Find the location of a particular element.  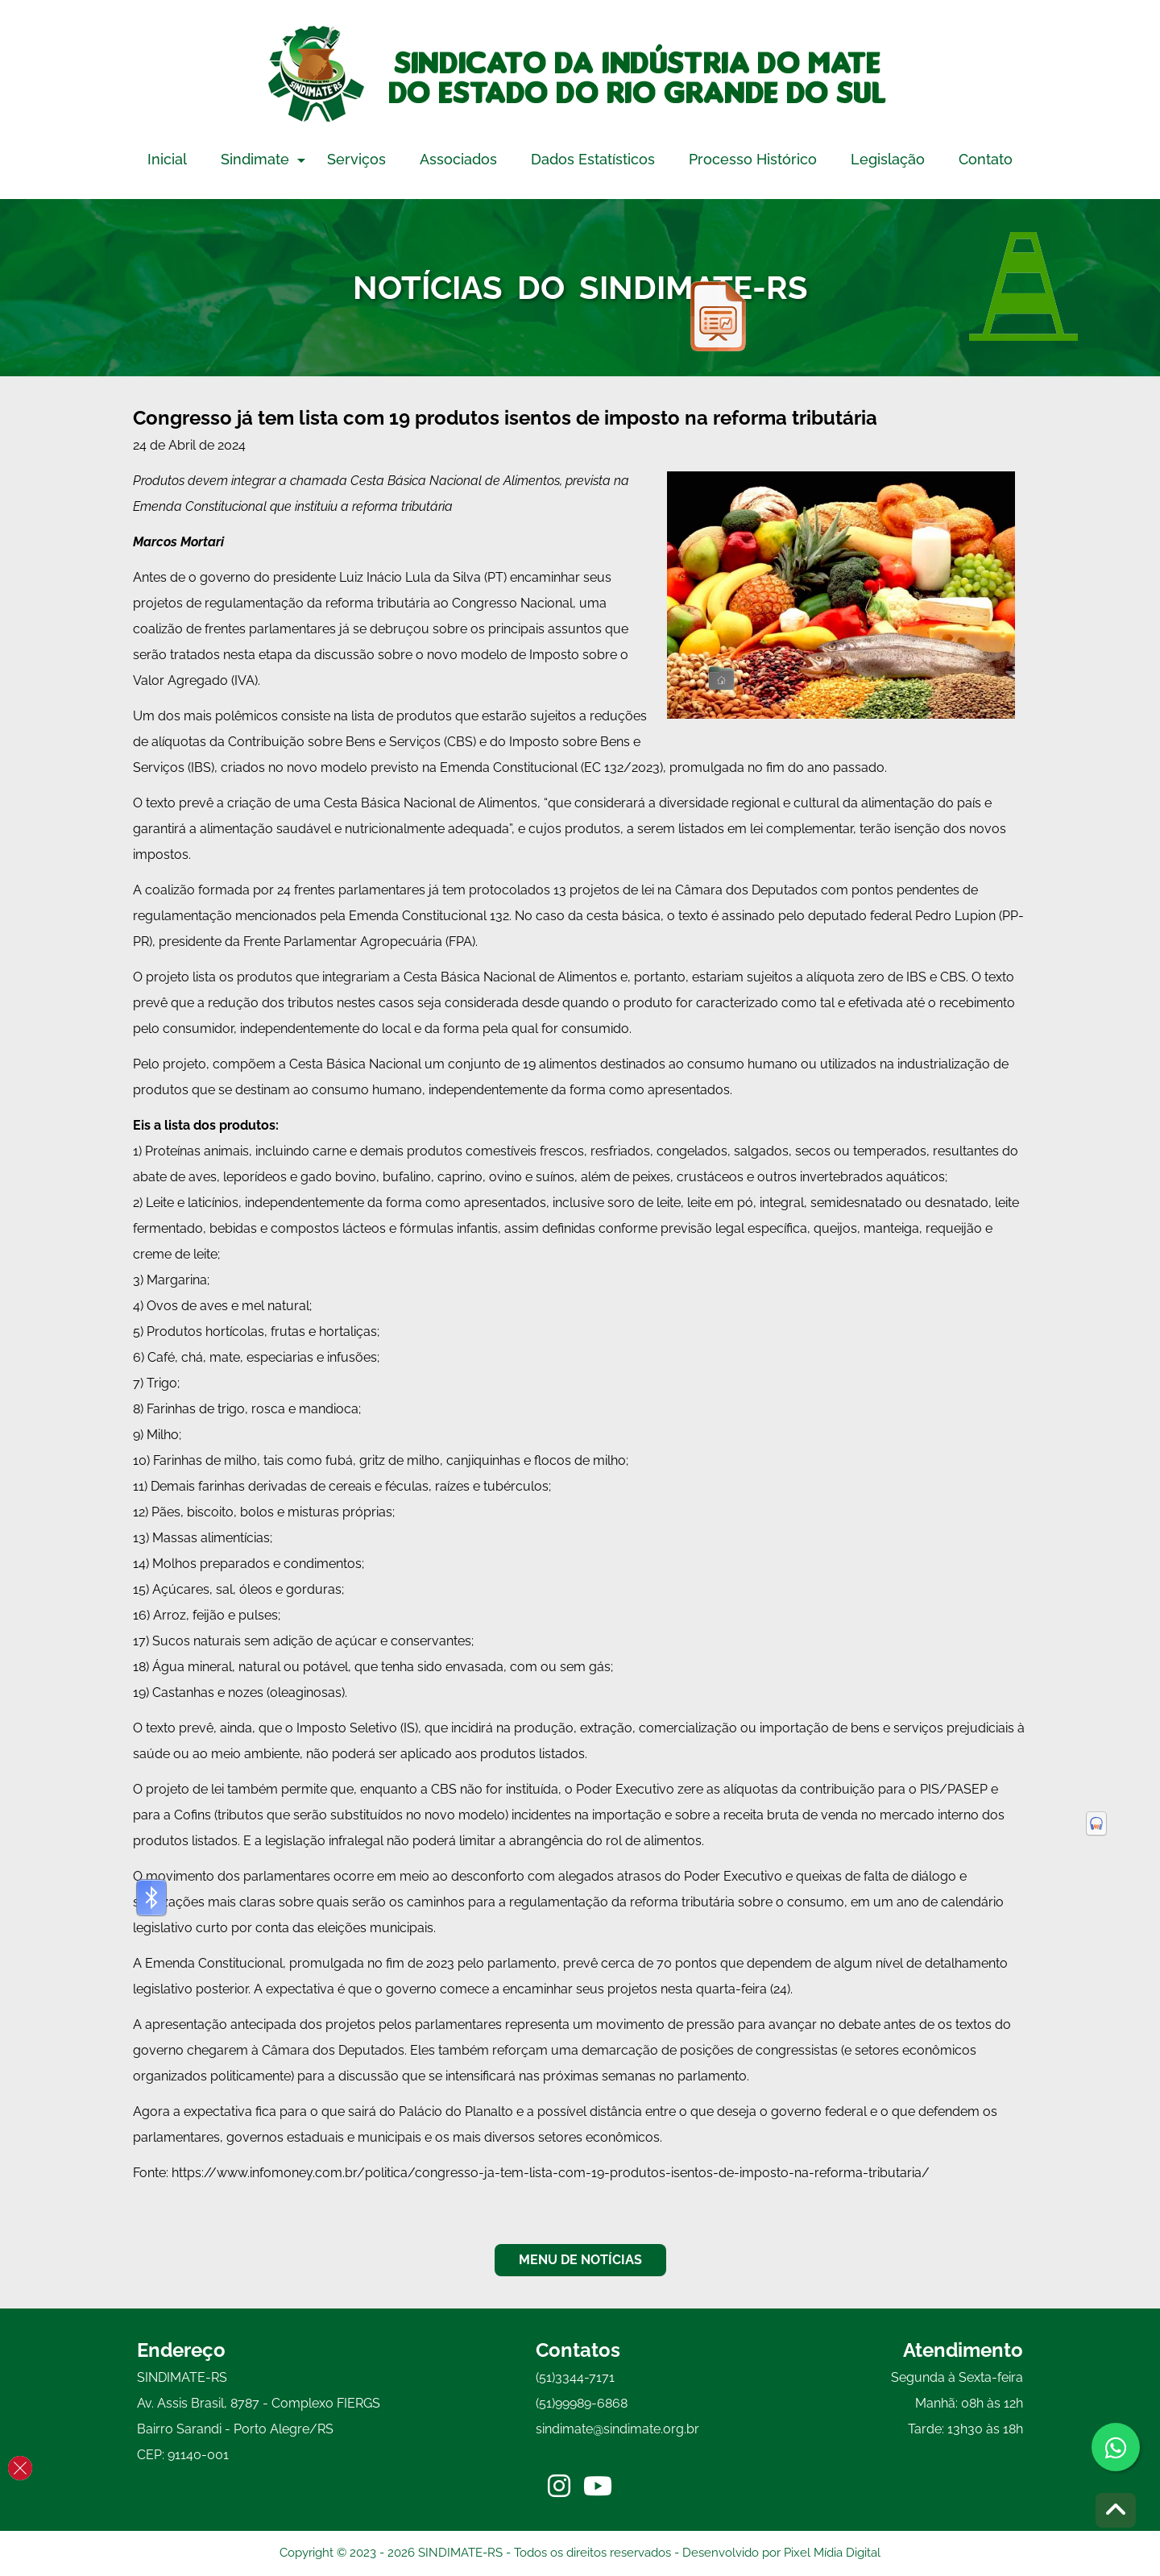

access your home folder is located at coordinates (721, 678).